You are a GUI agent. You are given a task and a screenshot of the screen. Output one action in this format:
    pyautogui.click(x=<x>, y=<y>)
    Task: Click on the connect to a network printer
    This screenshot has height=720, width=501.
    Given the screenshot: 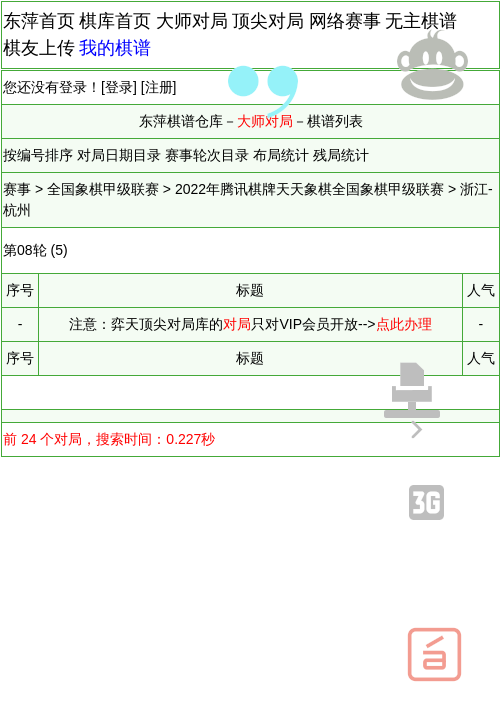 What is the action you would take?
    pyautogui.click(x=416, y=386)
    